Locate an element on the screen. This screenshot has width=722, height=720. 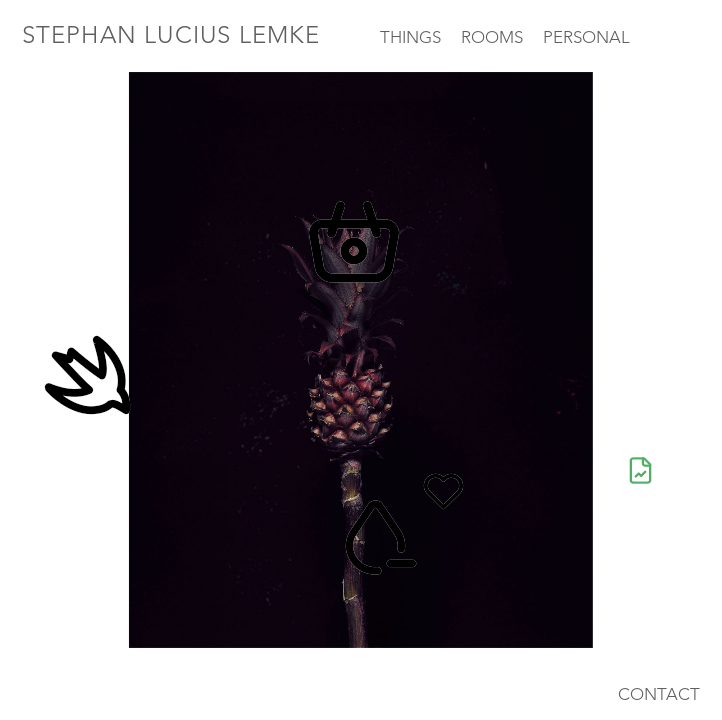
add item to favorites is located at coordinates (443, 491).